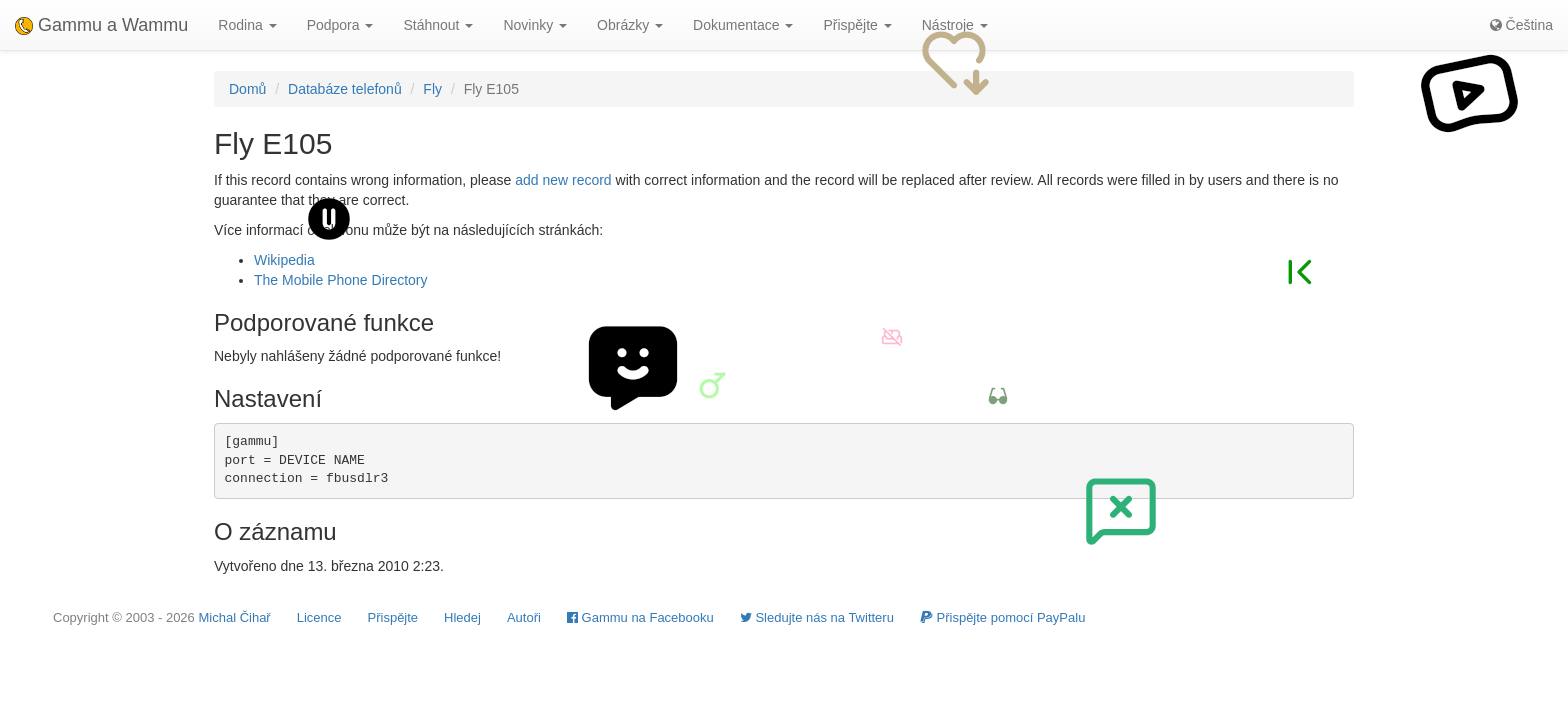 The image size is (1568, 720). Describe the element at coordinates (954, 60) in the screenshot. I see `download liked or favorited content` at that location.